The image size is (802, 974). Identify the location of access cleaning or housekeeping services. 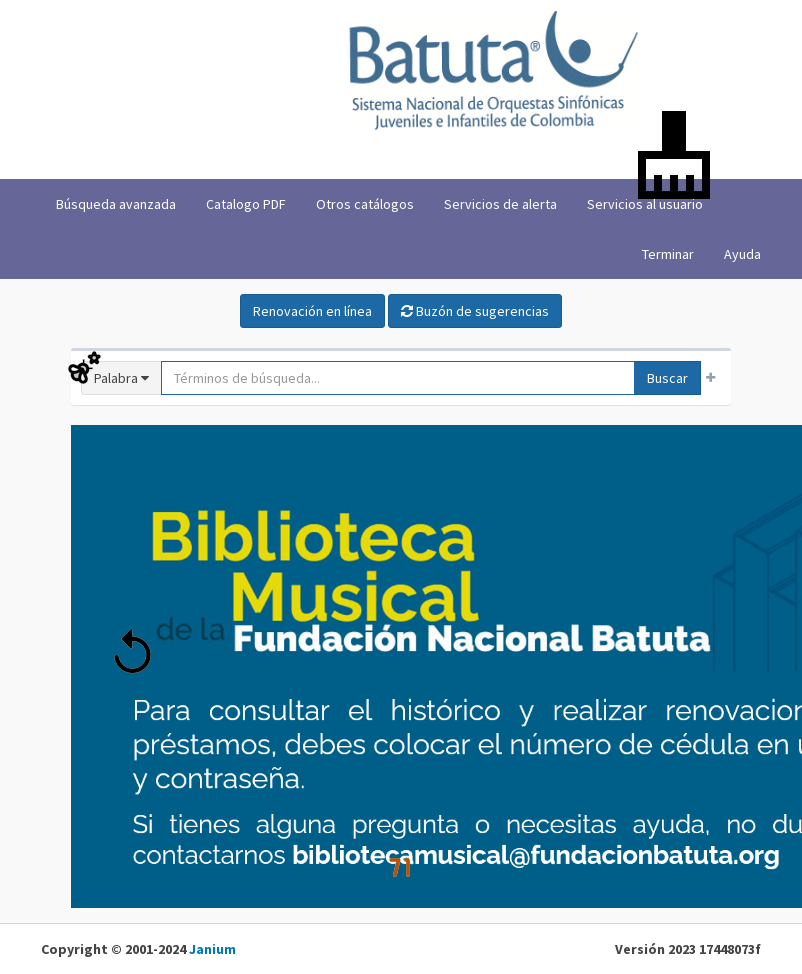
(674, 155).